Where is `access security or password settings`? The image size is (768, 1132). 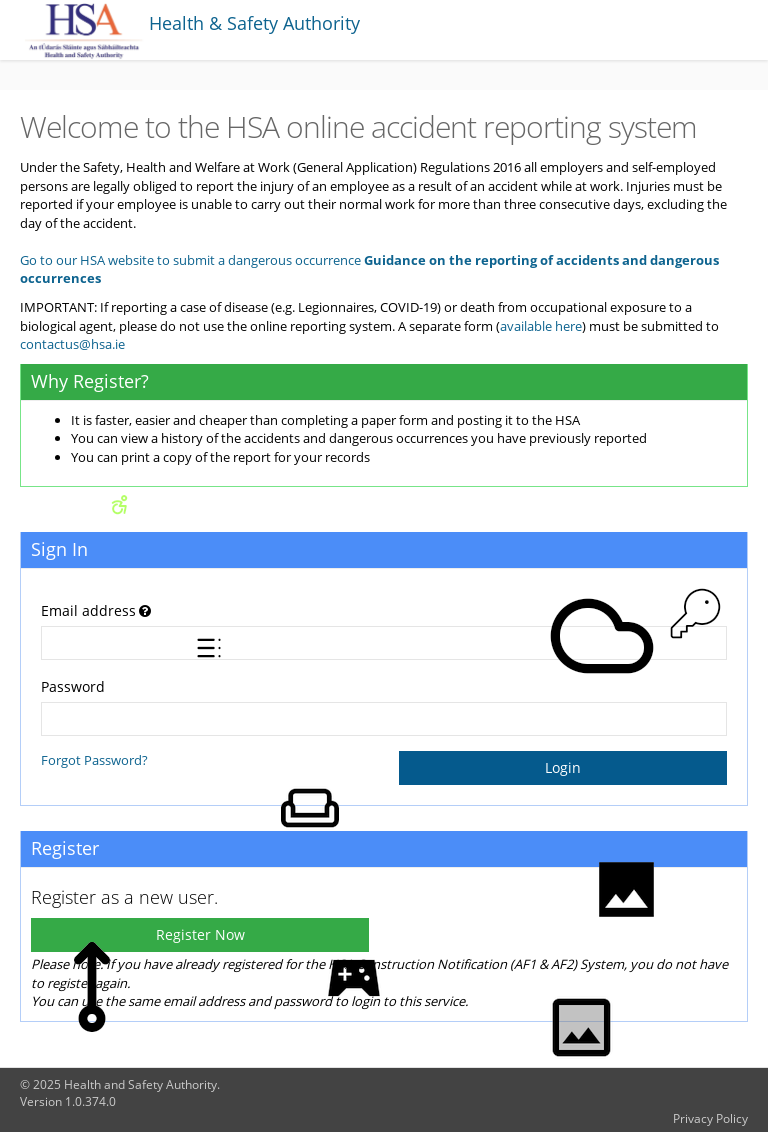 access security or password settings is located at coordinates (694, 614).